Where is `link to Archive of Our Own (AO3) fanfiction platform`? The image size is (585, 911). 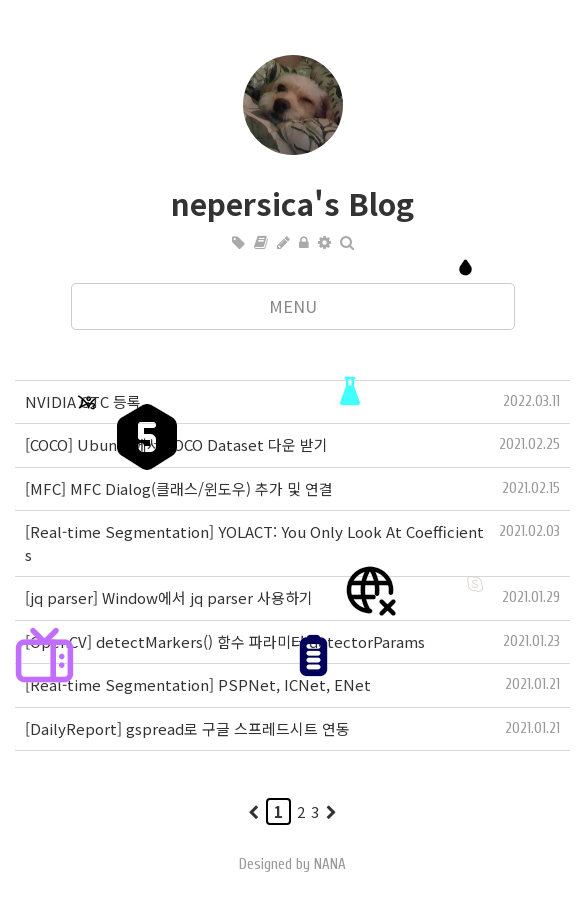
link to Archive of Our Own (AO3) fanfiction platform is located at coordinates (87, 402).